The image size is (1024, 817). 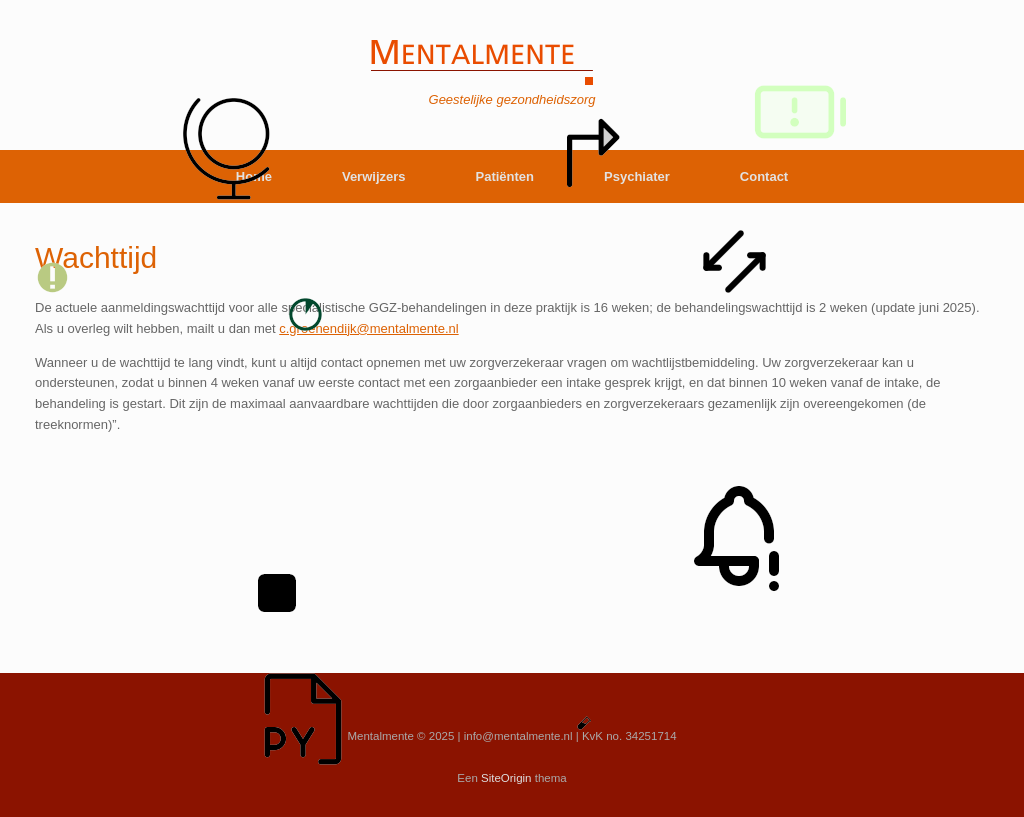 What do you see at coordinates (584, 723) in the screenshot?
I see `run a test or experiment` at bounding box center [584, 723].